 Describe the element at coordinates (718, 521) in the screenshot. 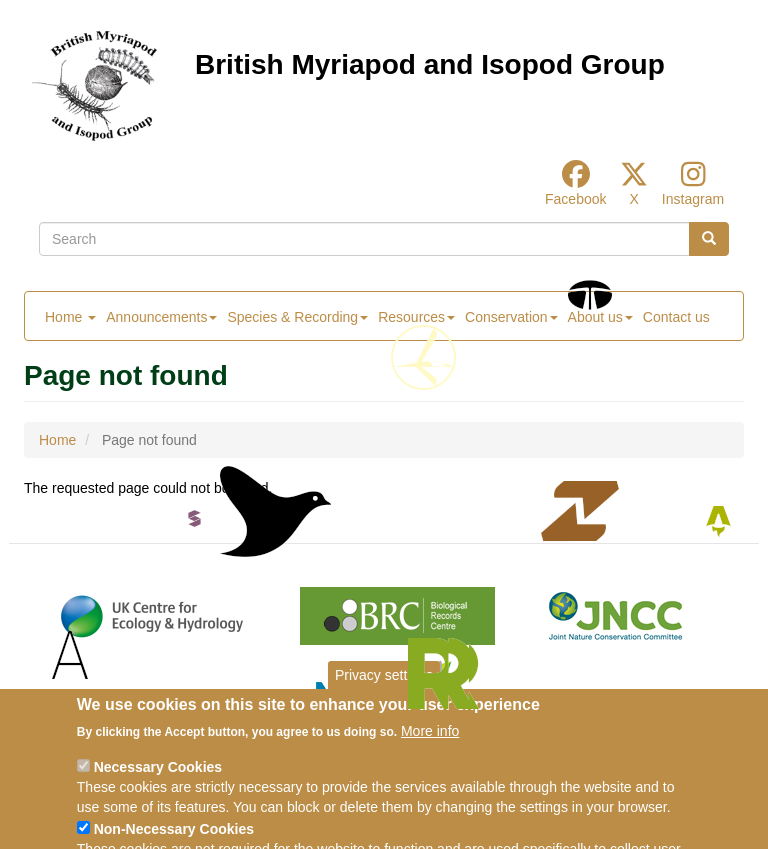

I see `astro web framework logo` at that location.